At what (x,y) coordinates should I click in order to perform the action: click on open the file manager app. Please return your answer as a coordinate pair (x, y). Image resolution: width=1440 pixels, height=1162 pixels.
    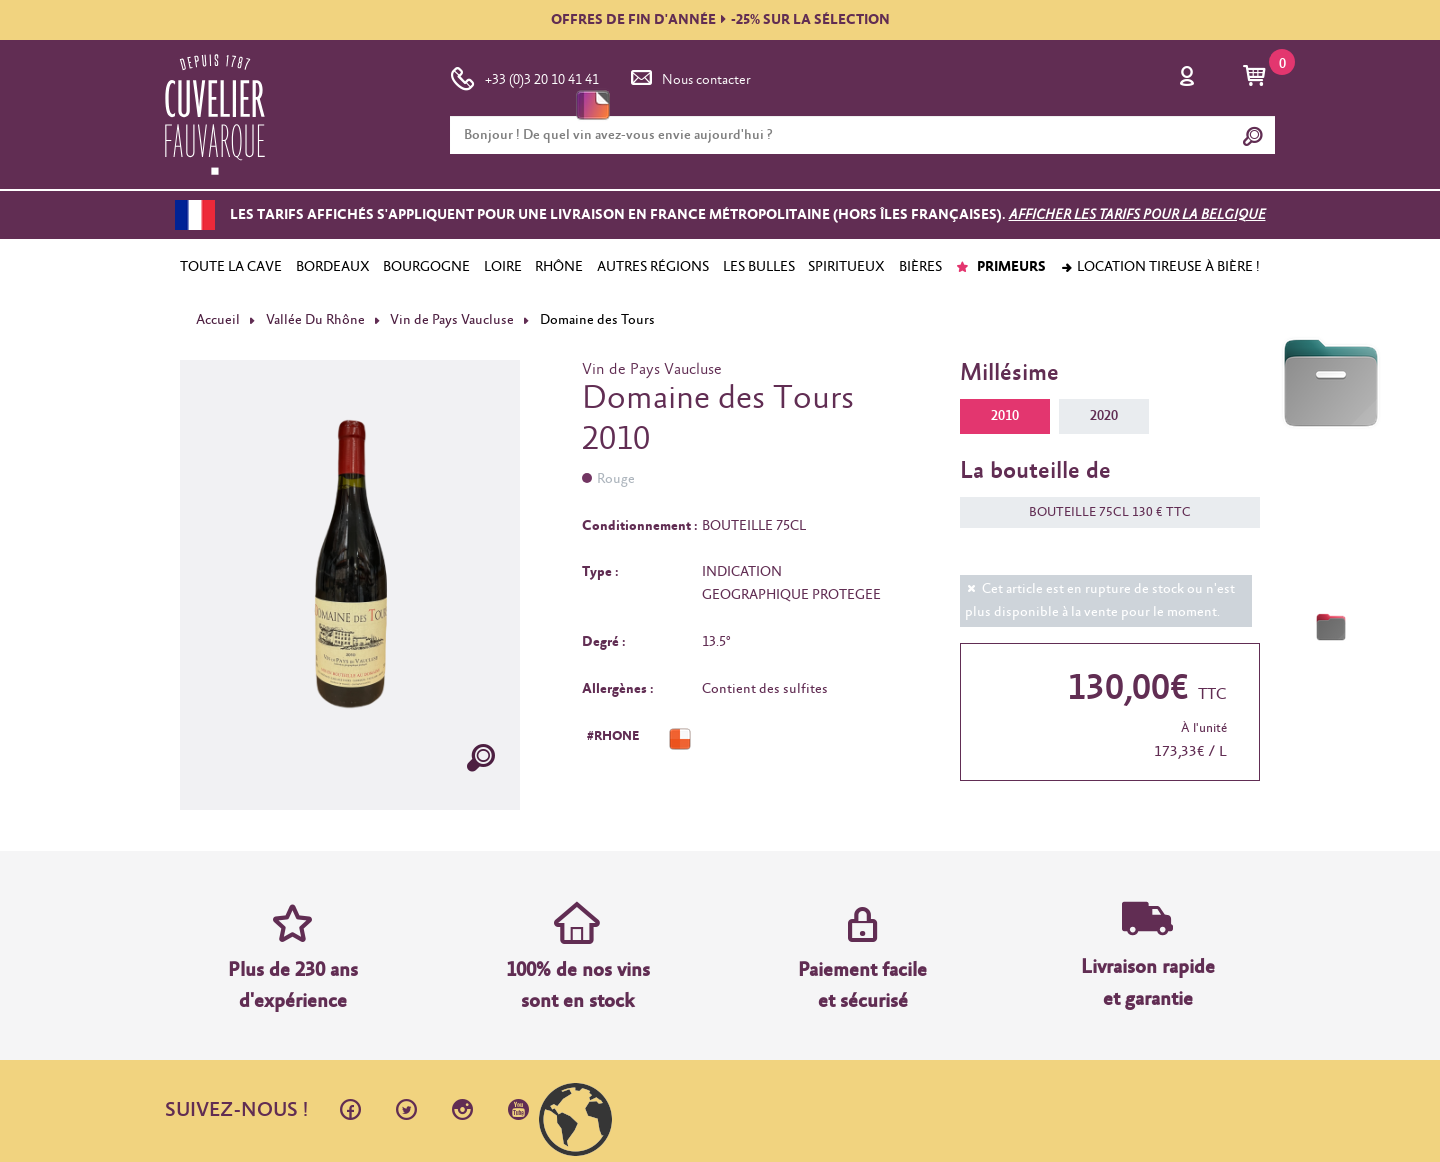
    Looking at the image, I should click on (1331, 383).